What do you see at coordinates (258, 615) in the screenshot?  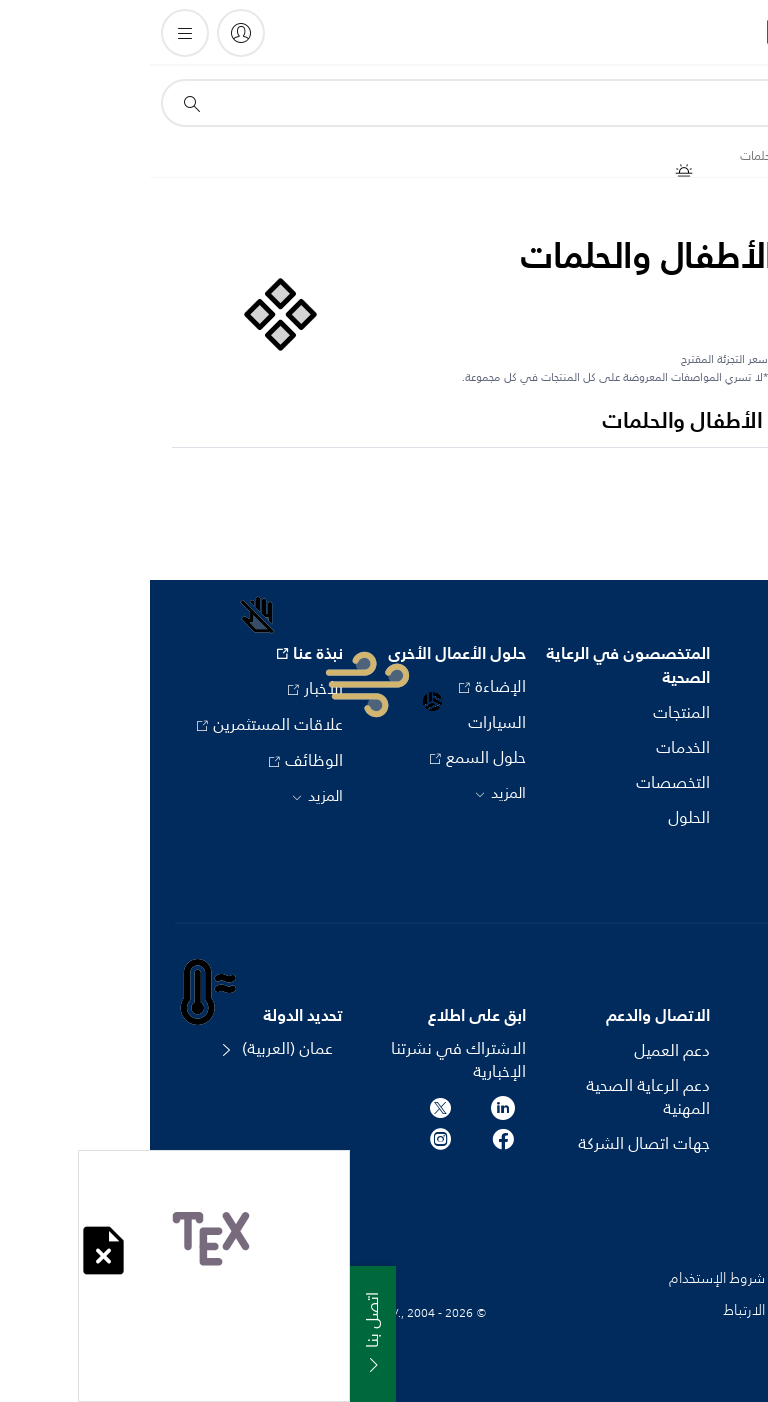 I see `do not touch or interact with this element` at bounding box center [258, 615].